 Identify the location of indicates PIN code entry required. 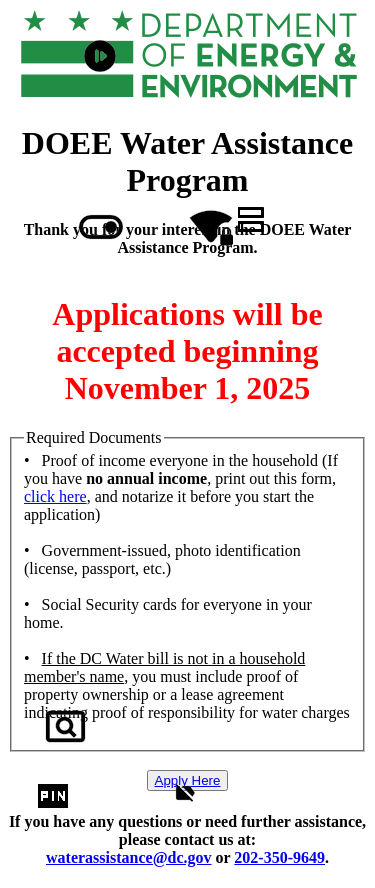
(53, 796).